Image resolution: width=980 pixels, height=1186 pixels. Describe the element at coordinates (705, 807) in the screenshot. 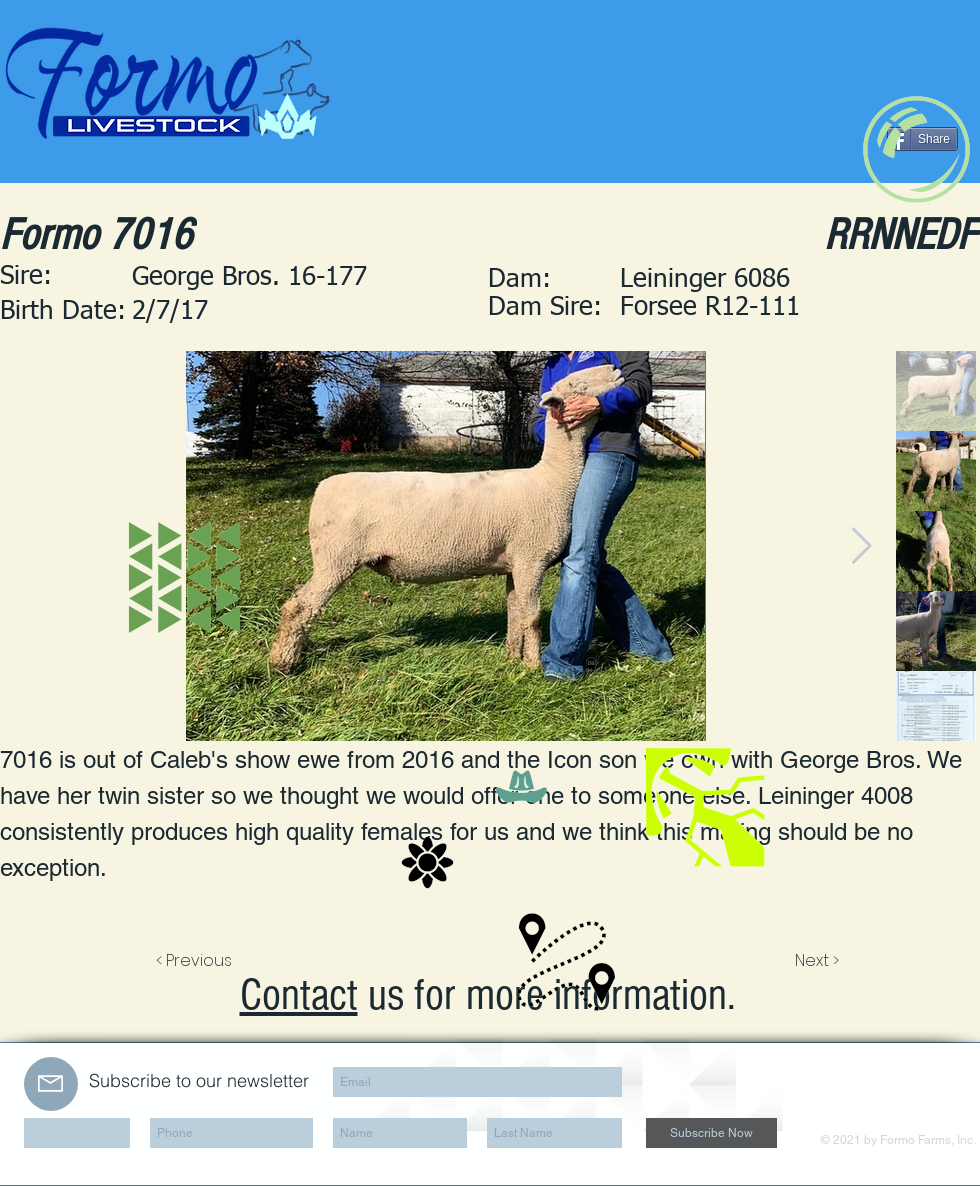

I see `activate a power-up or special ability` at that location.